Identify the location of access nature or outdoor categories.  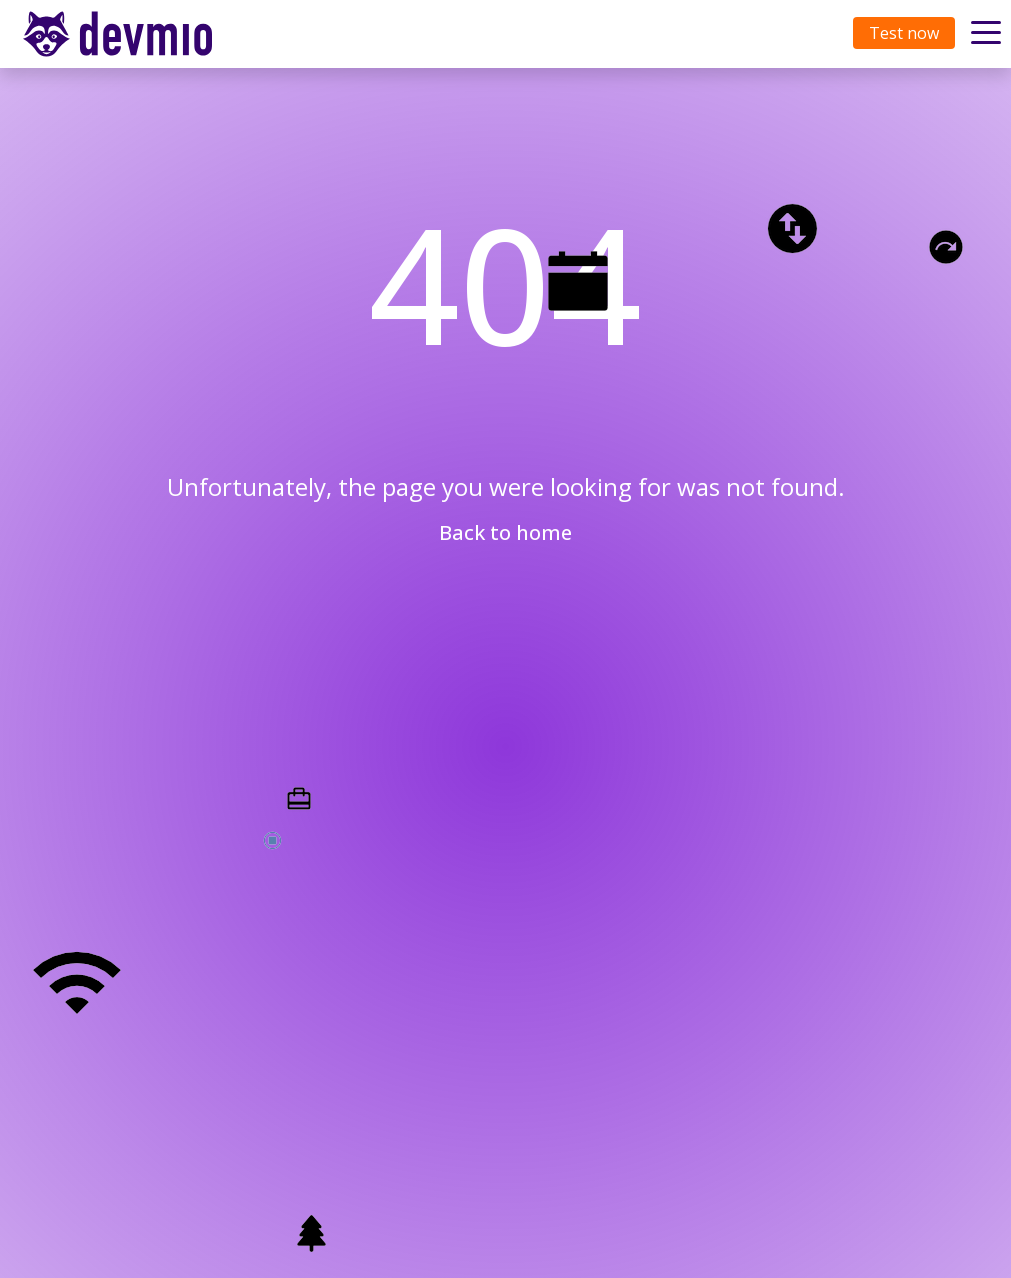
(311, 1233).